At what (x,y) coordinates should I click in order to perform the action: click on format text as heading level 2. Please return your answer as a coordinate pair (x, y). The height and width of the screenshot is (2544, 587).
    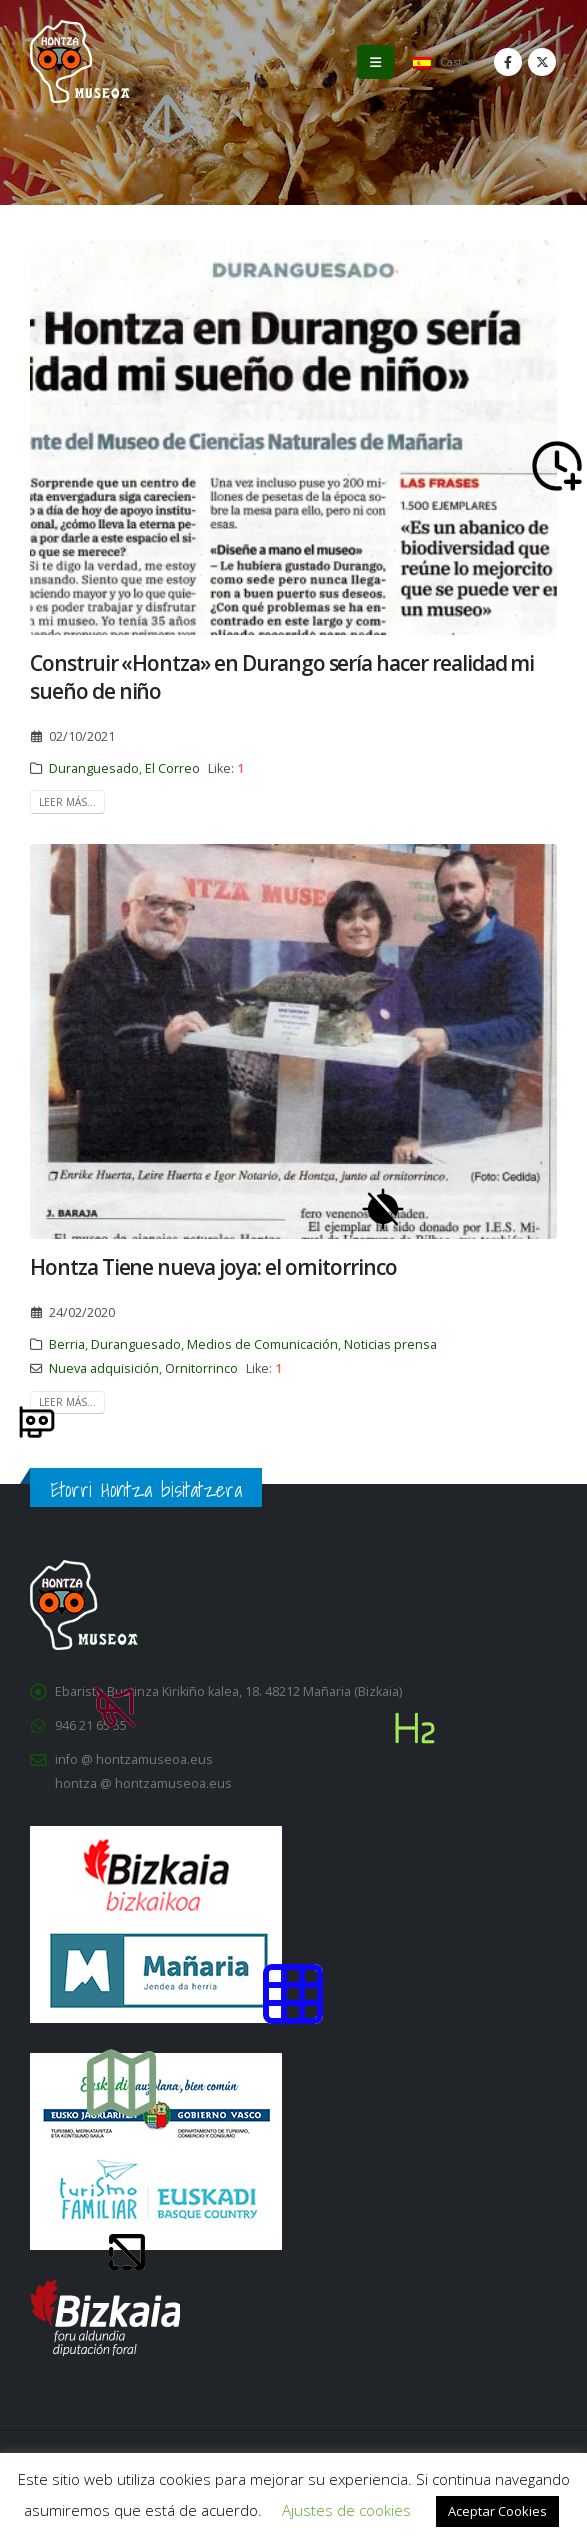
    Looking at the image, I should click on (415, 1728).